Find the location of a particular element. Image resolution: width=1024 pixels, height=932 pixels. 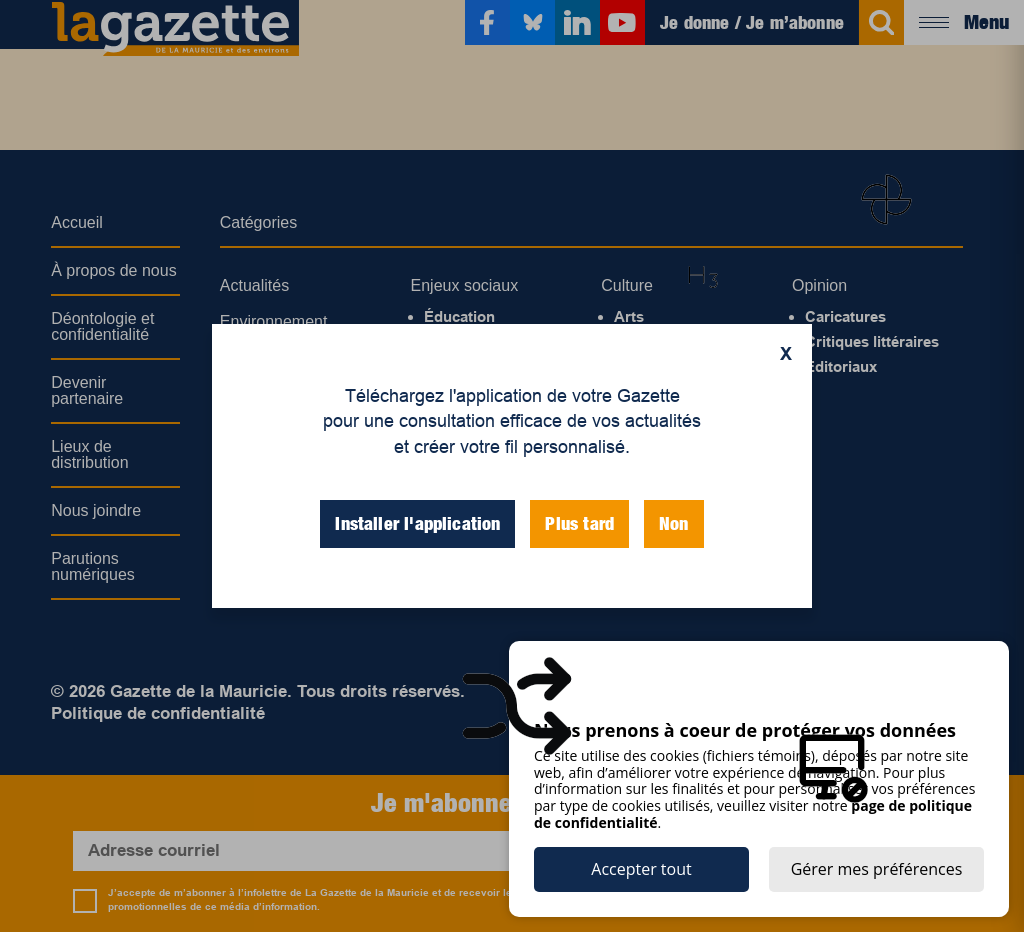

open google photos app is located at coordinates (886, 199).